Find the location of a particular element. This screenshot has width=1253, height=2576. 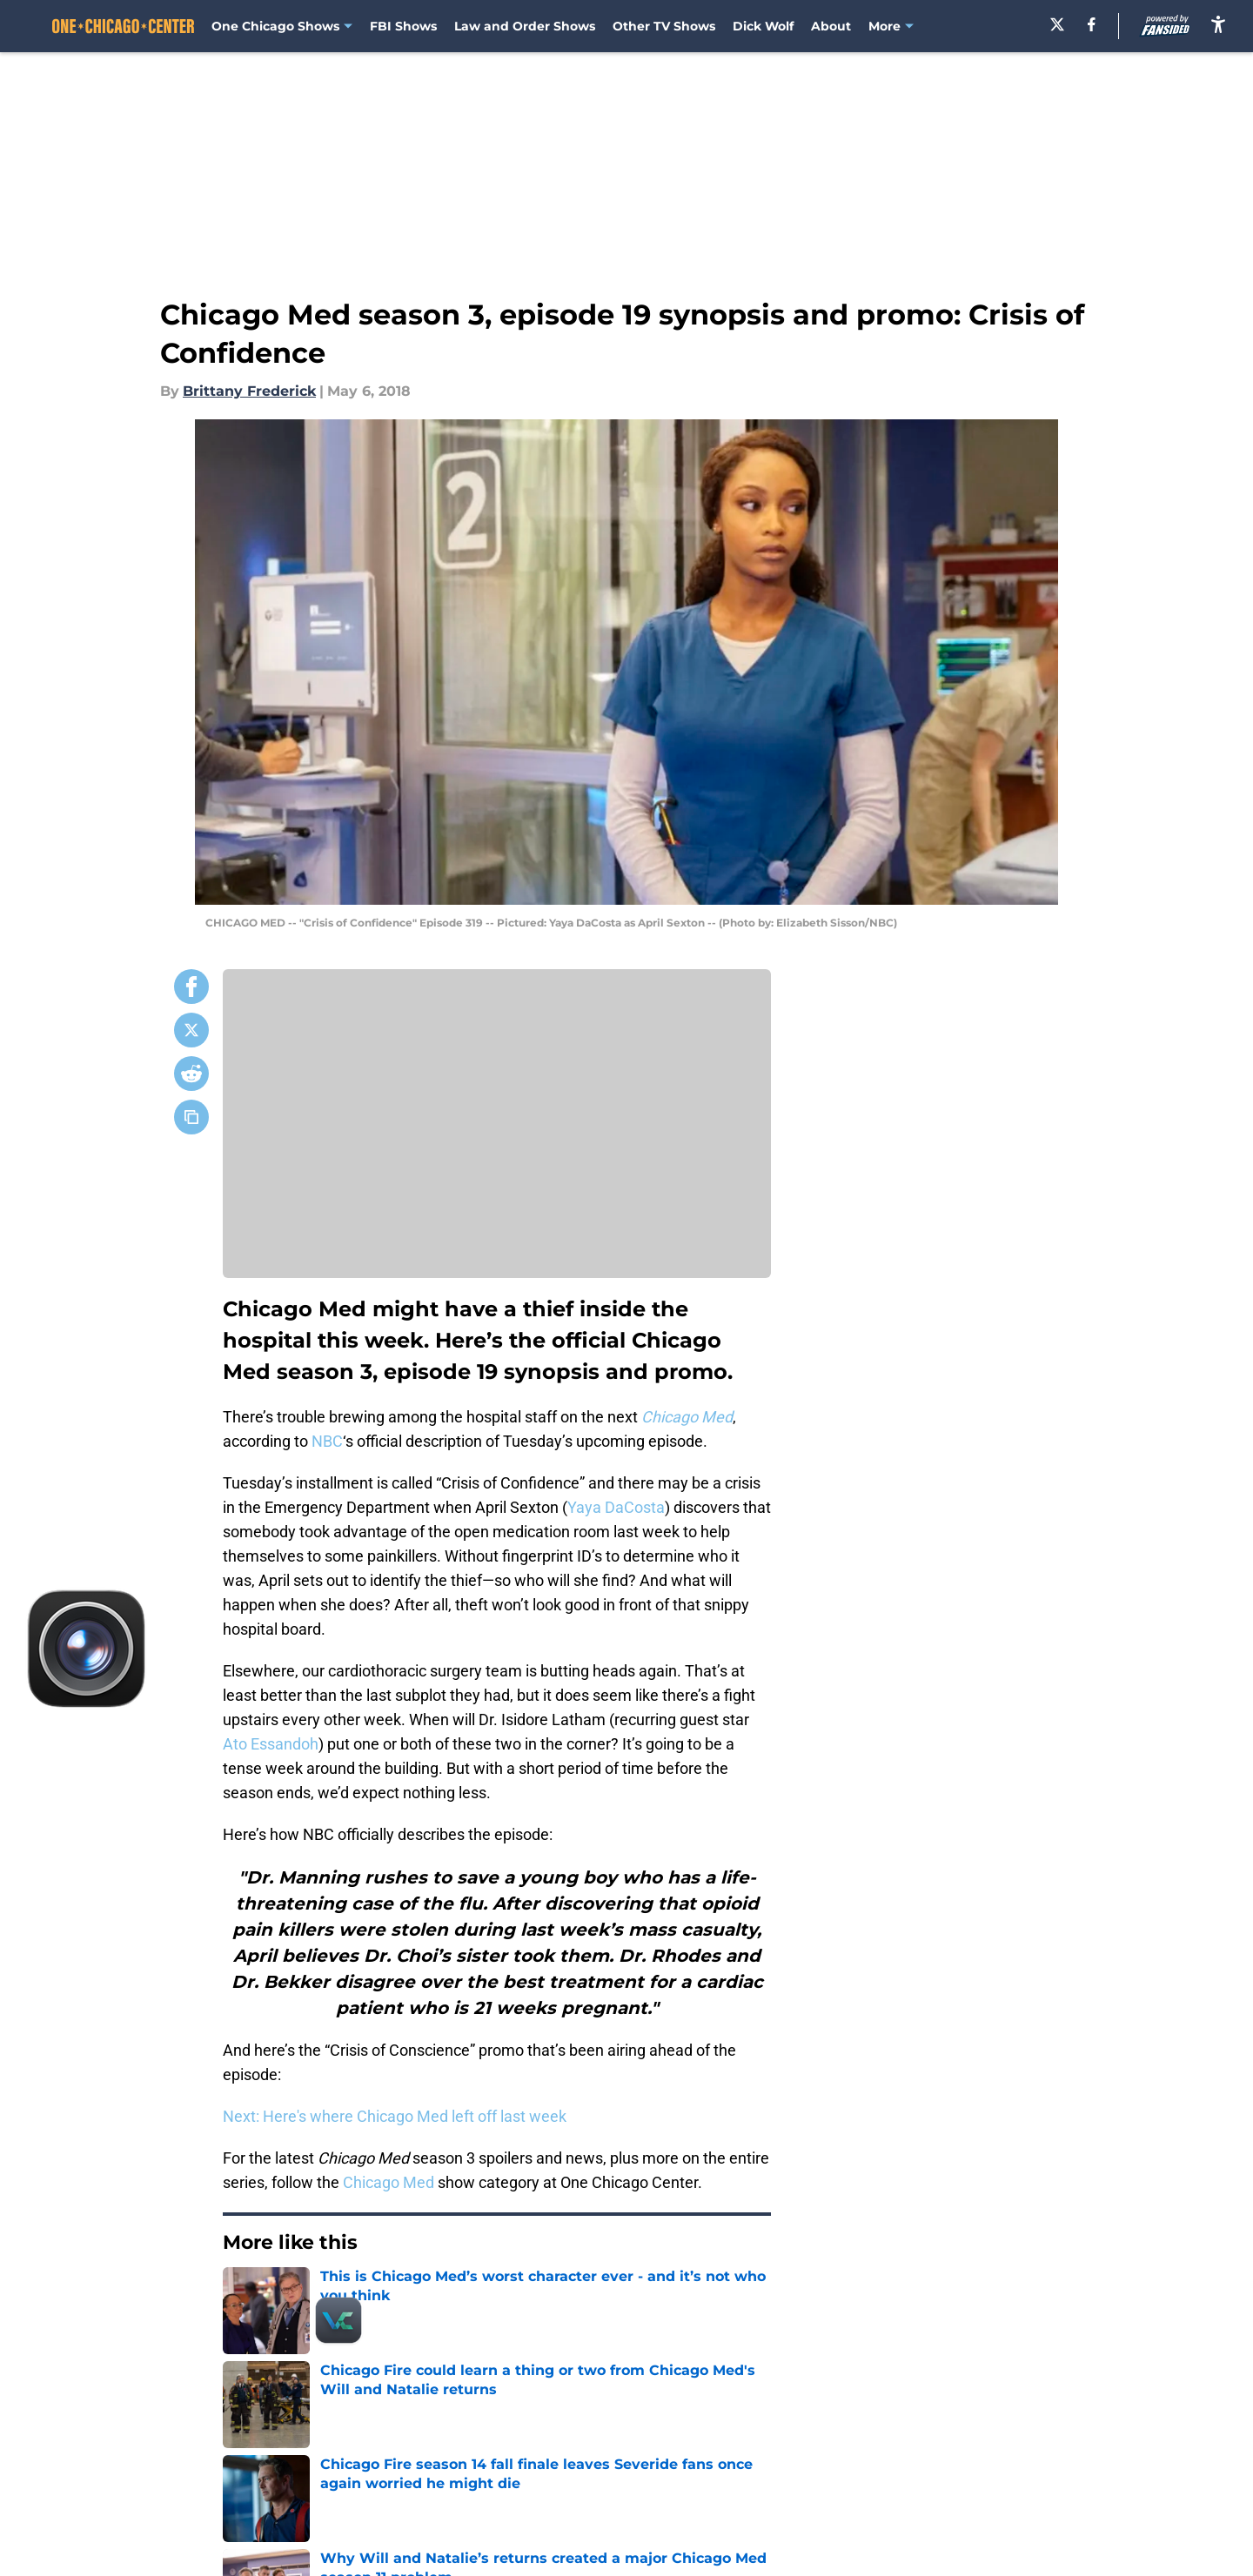

open veracrypt disk encryption app is located at coordinates (338, 2320).